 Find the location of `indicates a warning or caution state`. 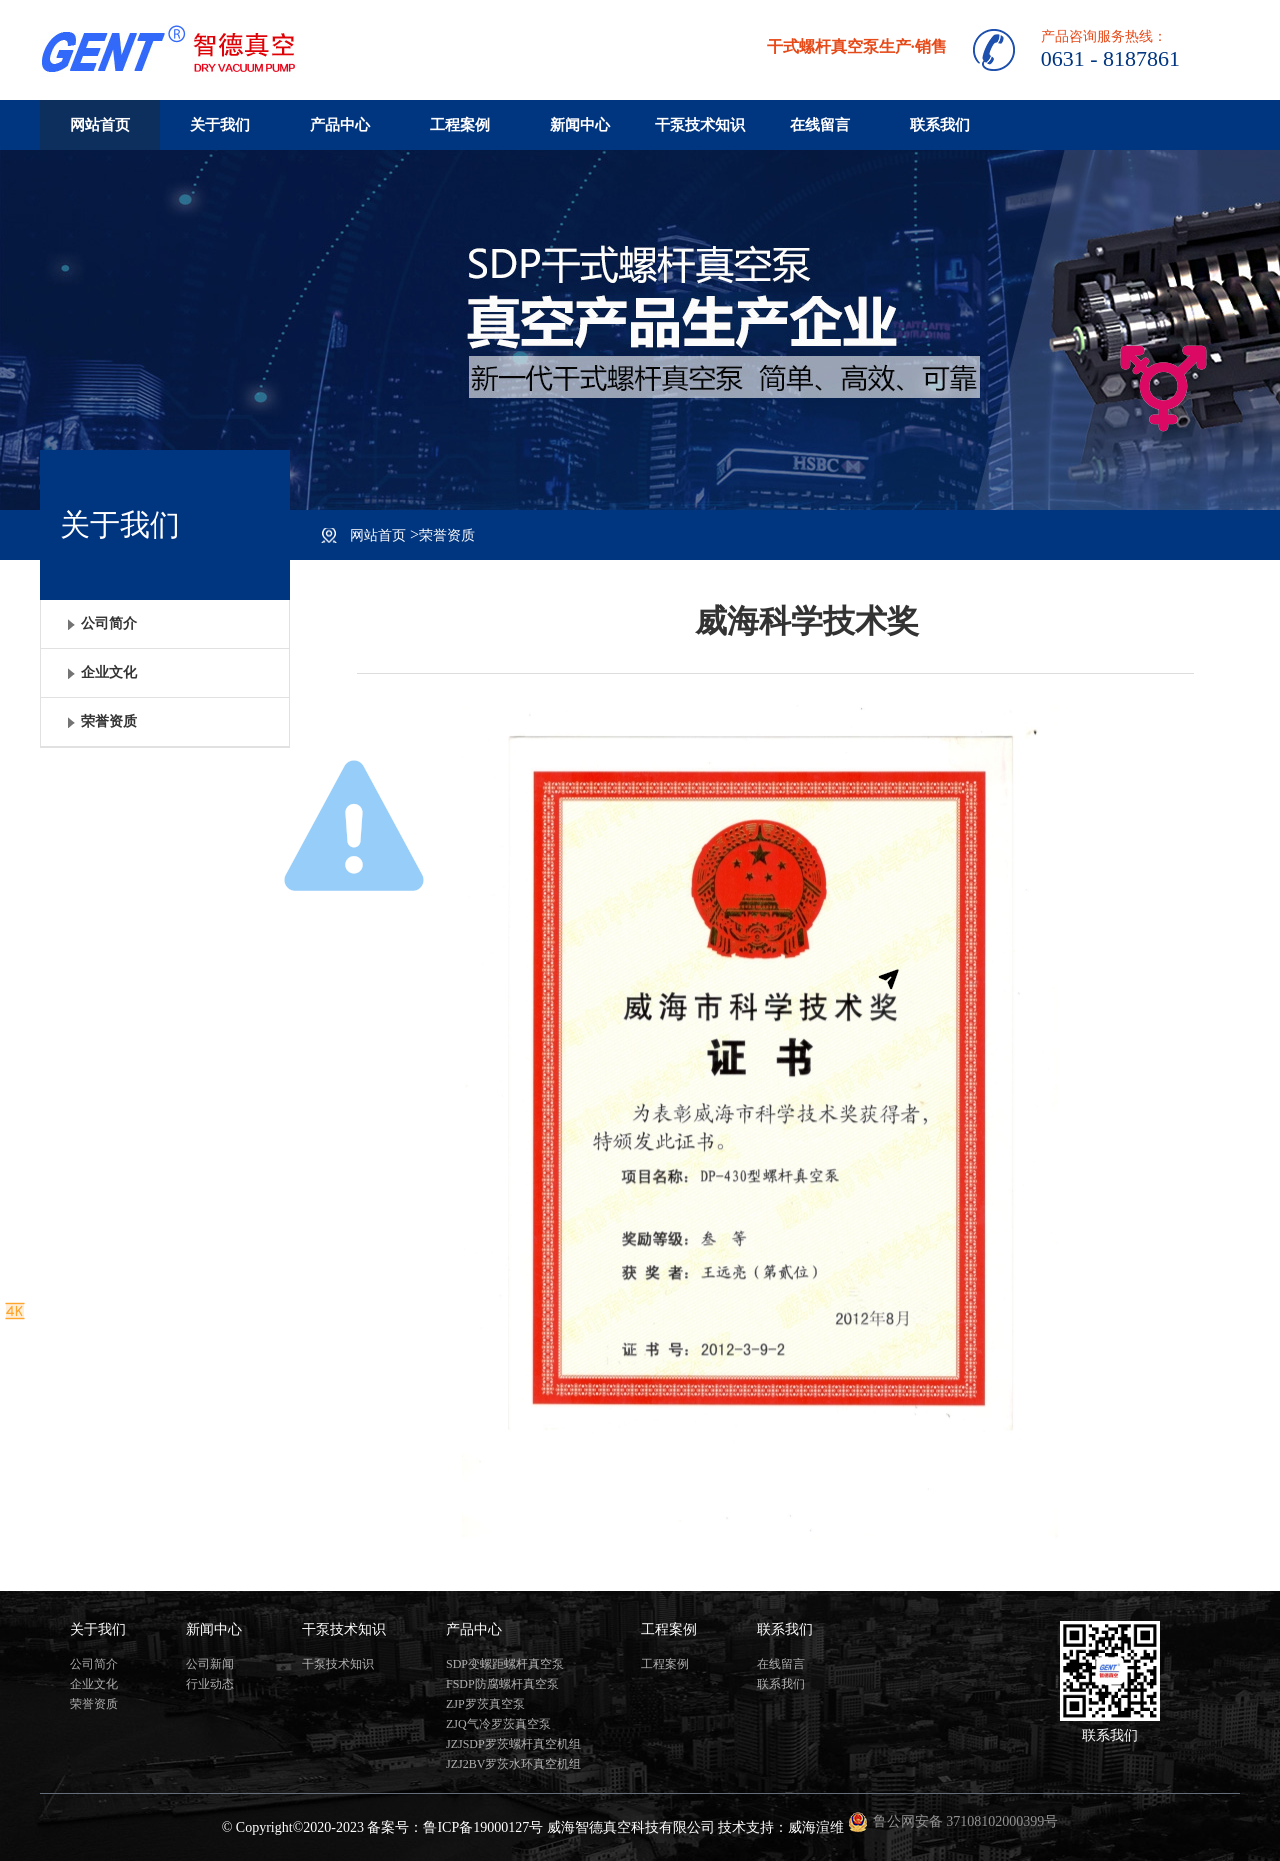

indicates a warning or caution state is located at coordinates (354, 830).